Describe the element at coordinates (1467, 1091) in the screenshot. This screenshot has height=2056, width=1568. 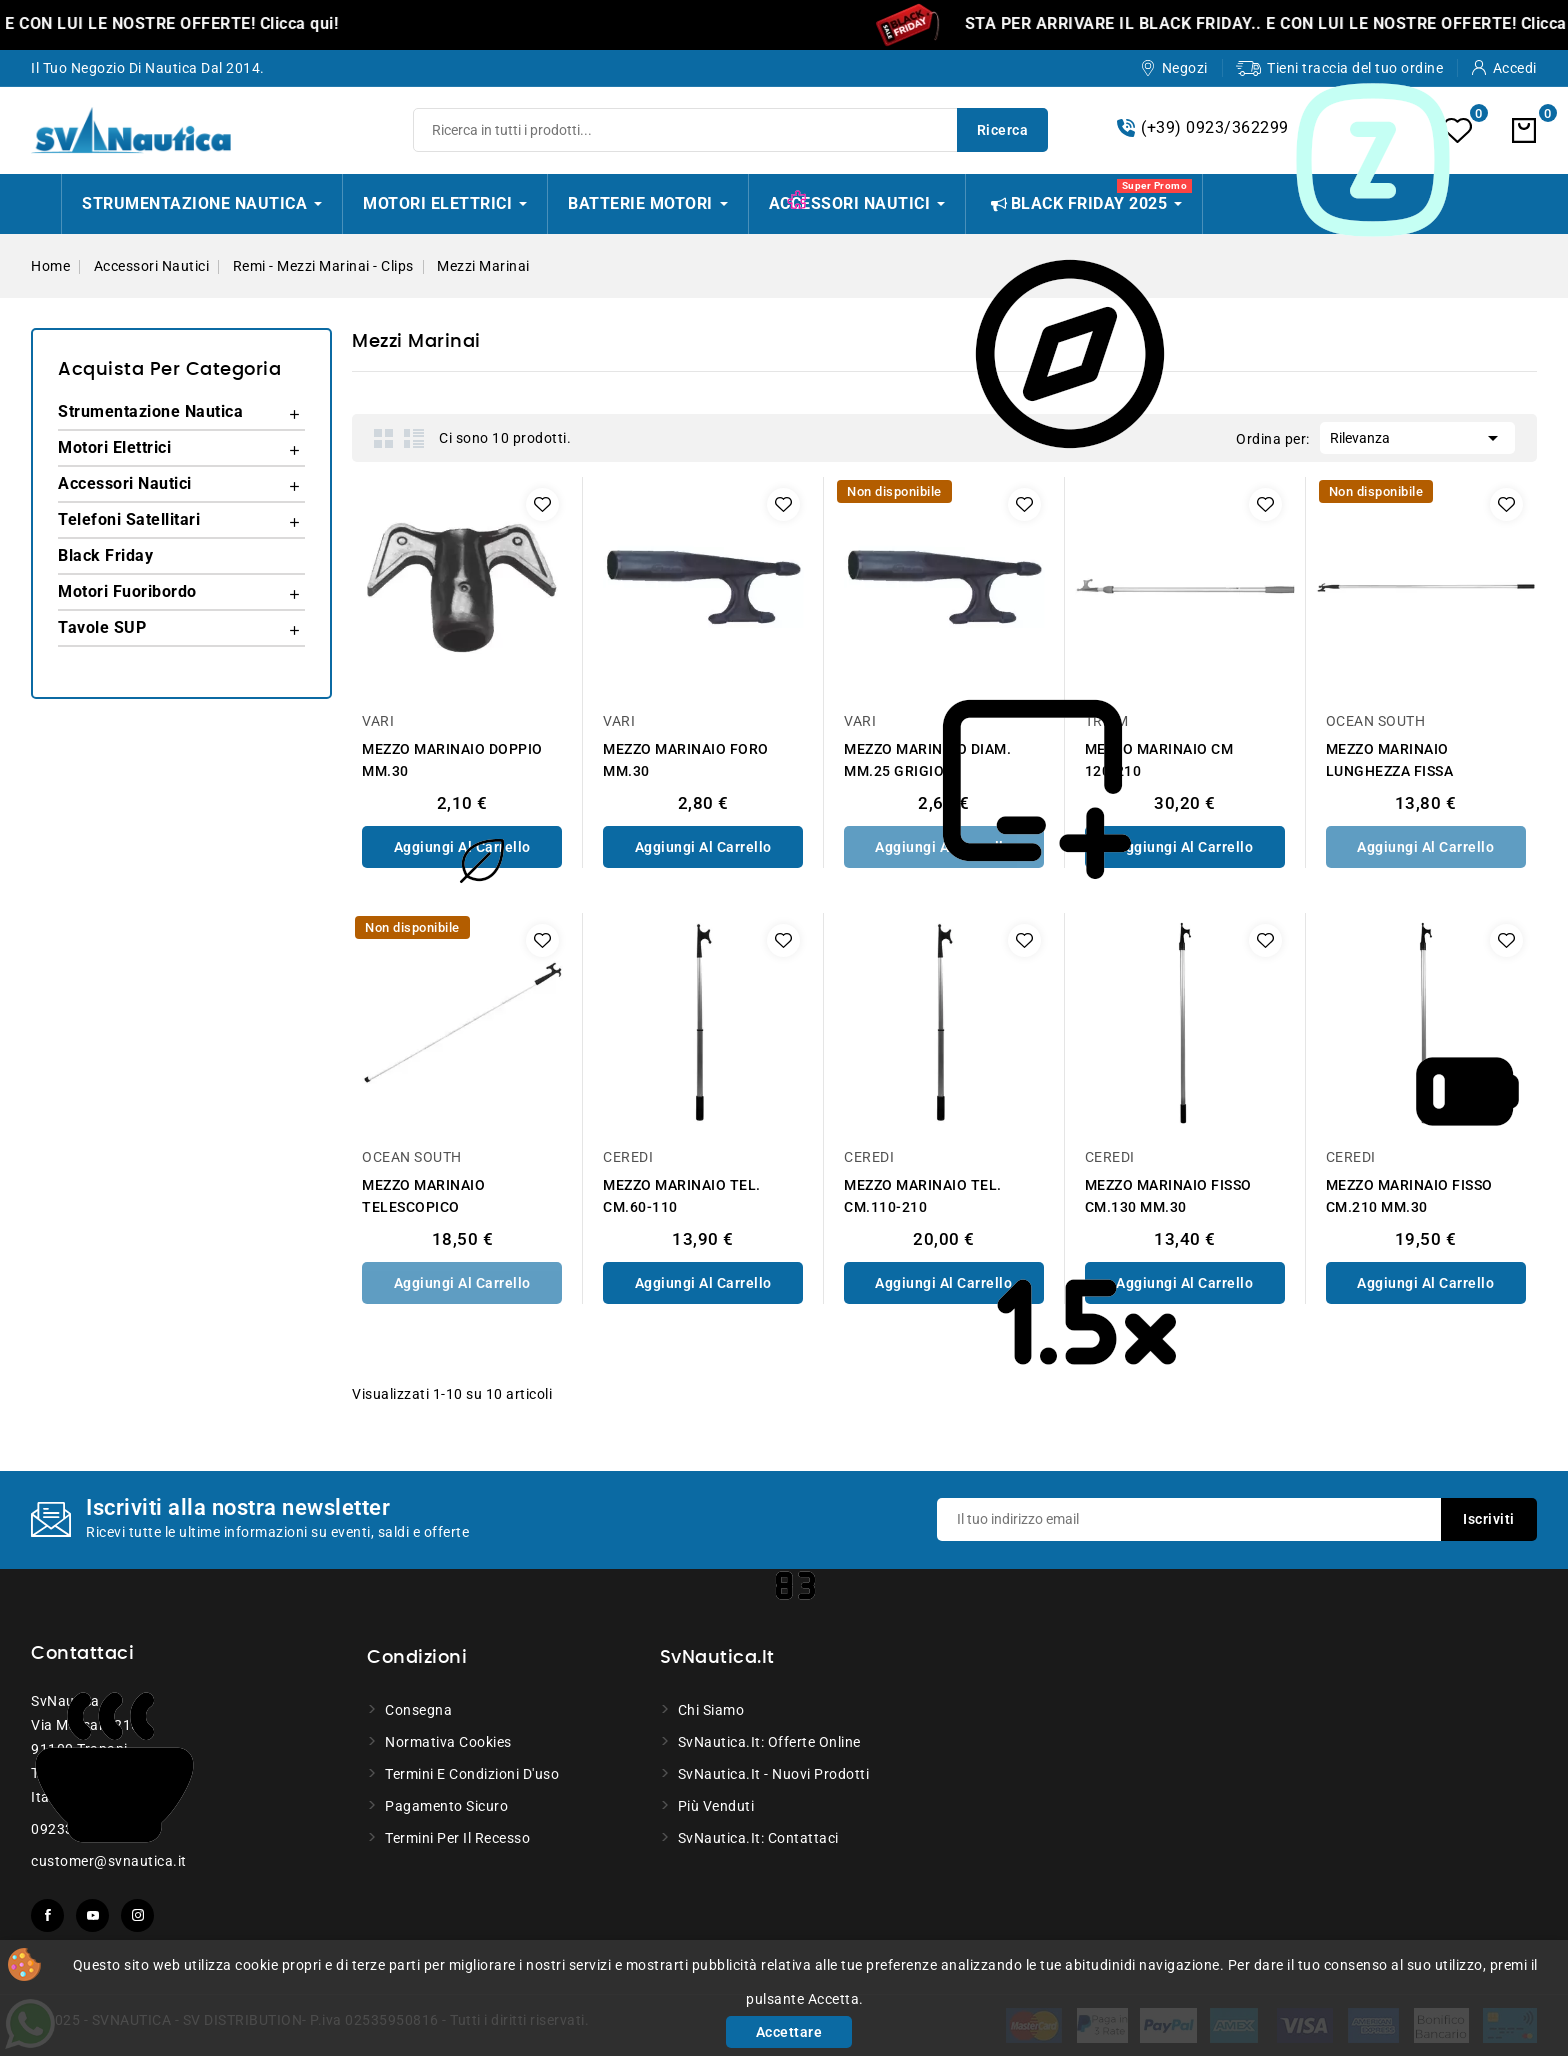
I see `indicates low battery level` at that location.